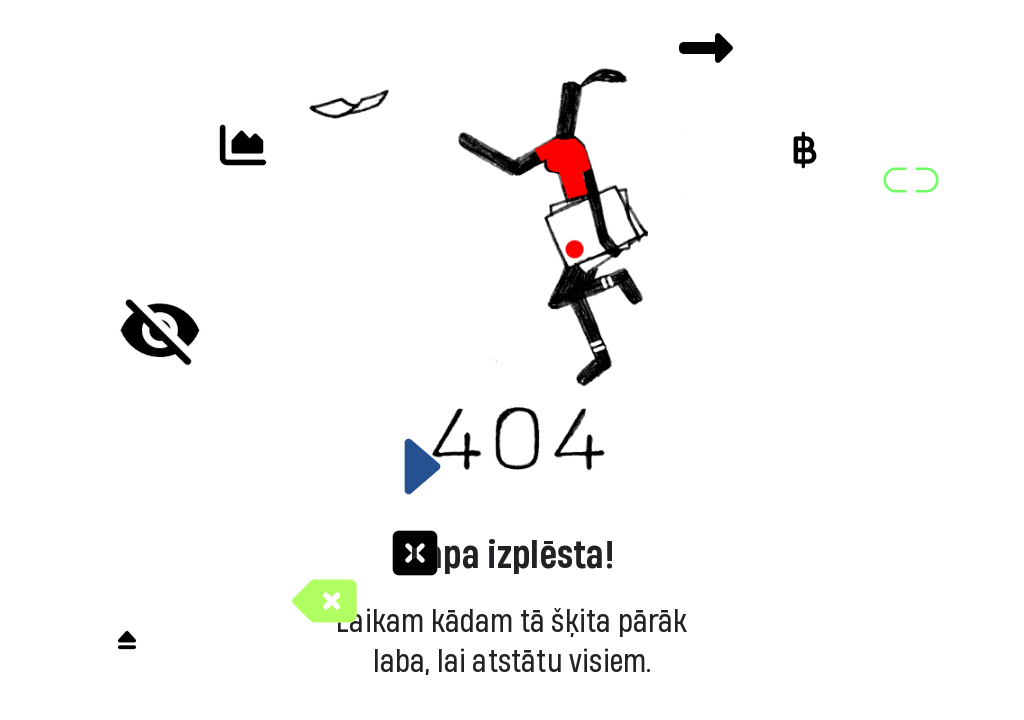  Describe the element at coordinates (243, 145) in the screenshot. I see `view area chart analytics` at that location.